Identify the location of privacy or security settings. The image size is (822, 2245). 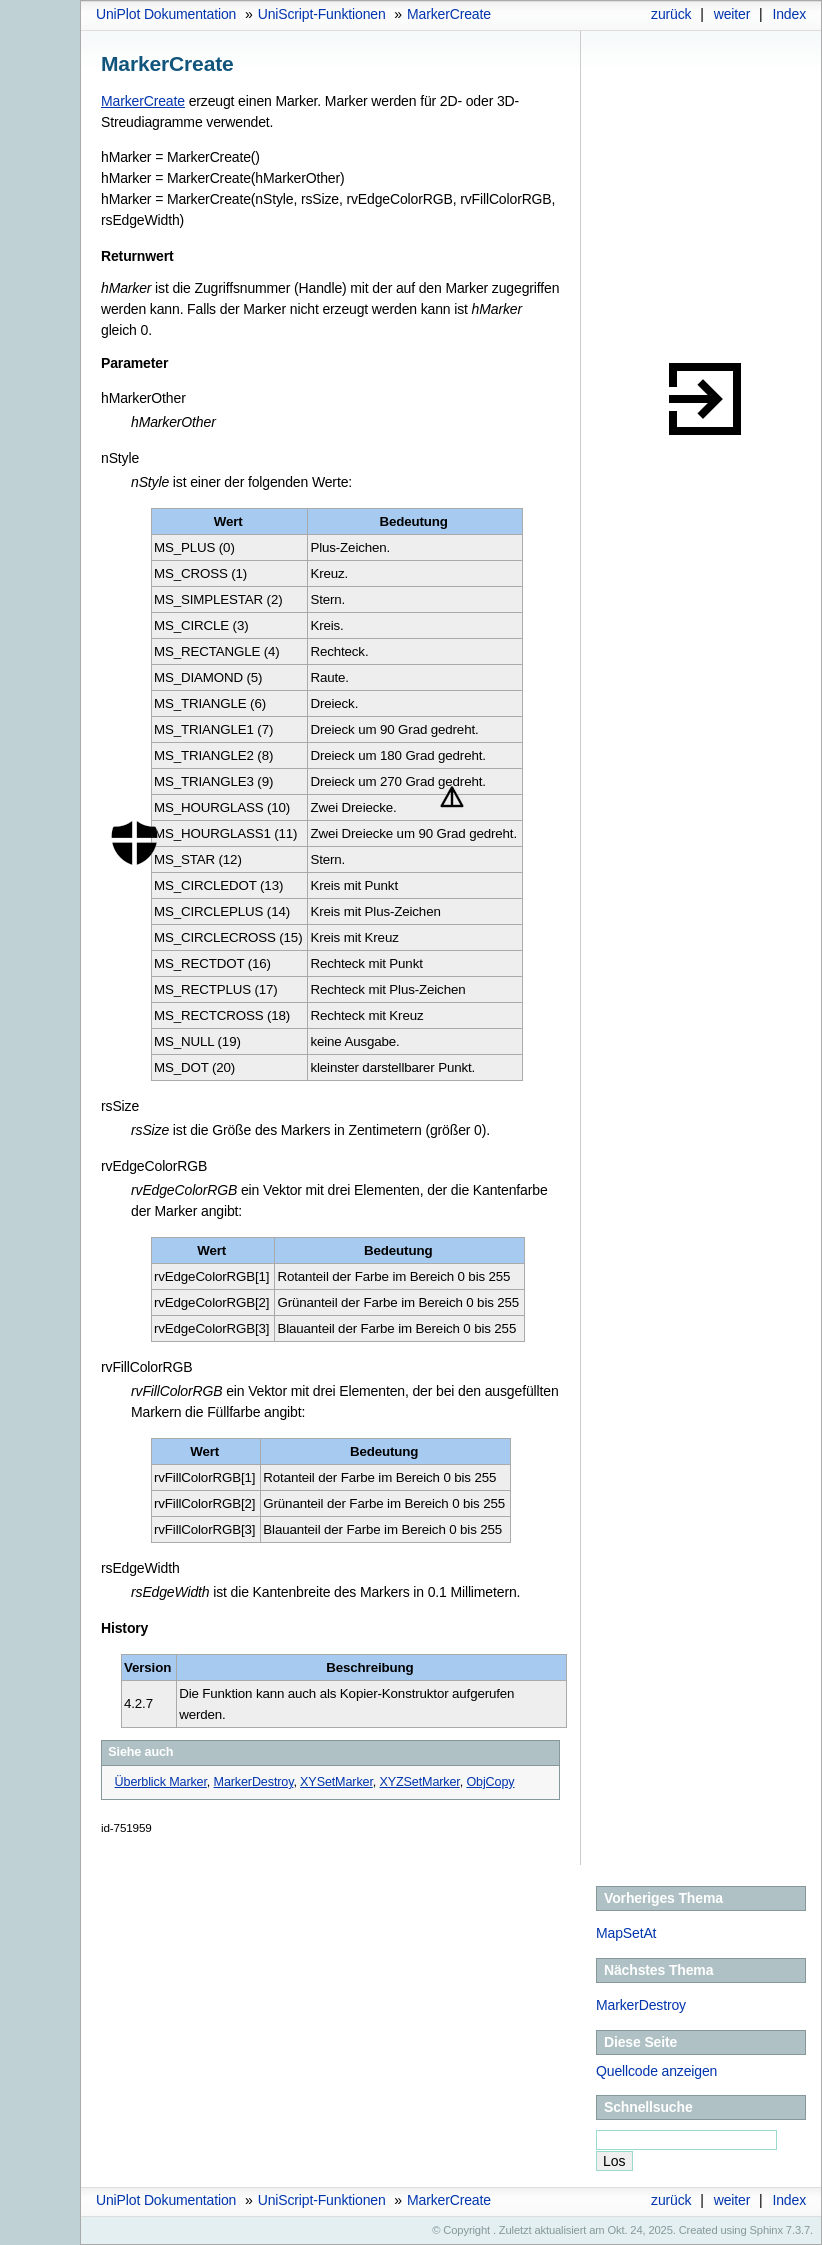
(134, 842).